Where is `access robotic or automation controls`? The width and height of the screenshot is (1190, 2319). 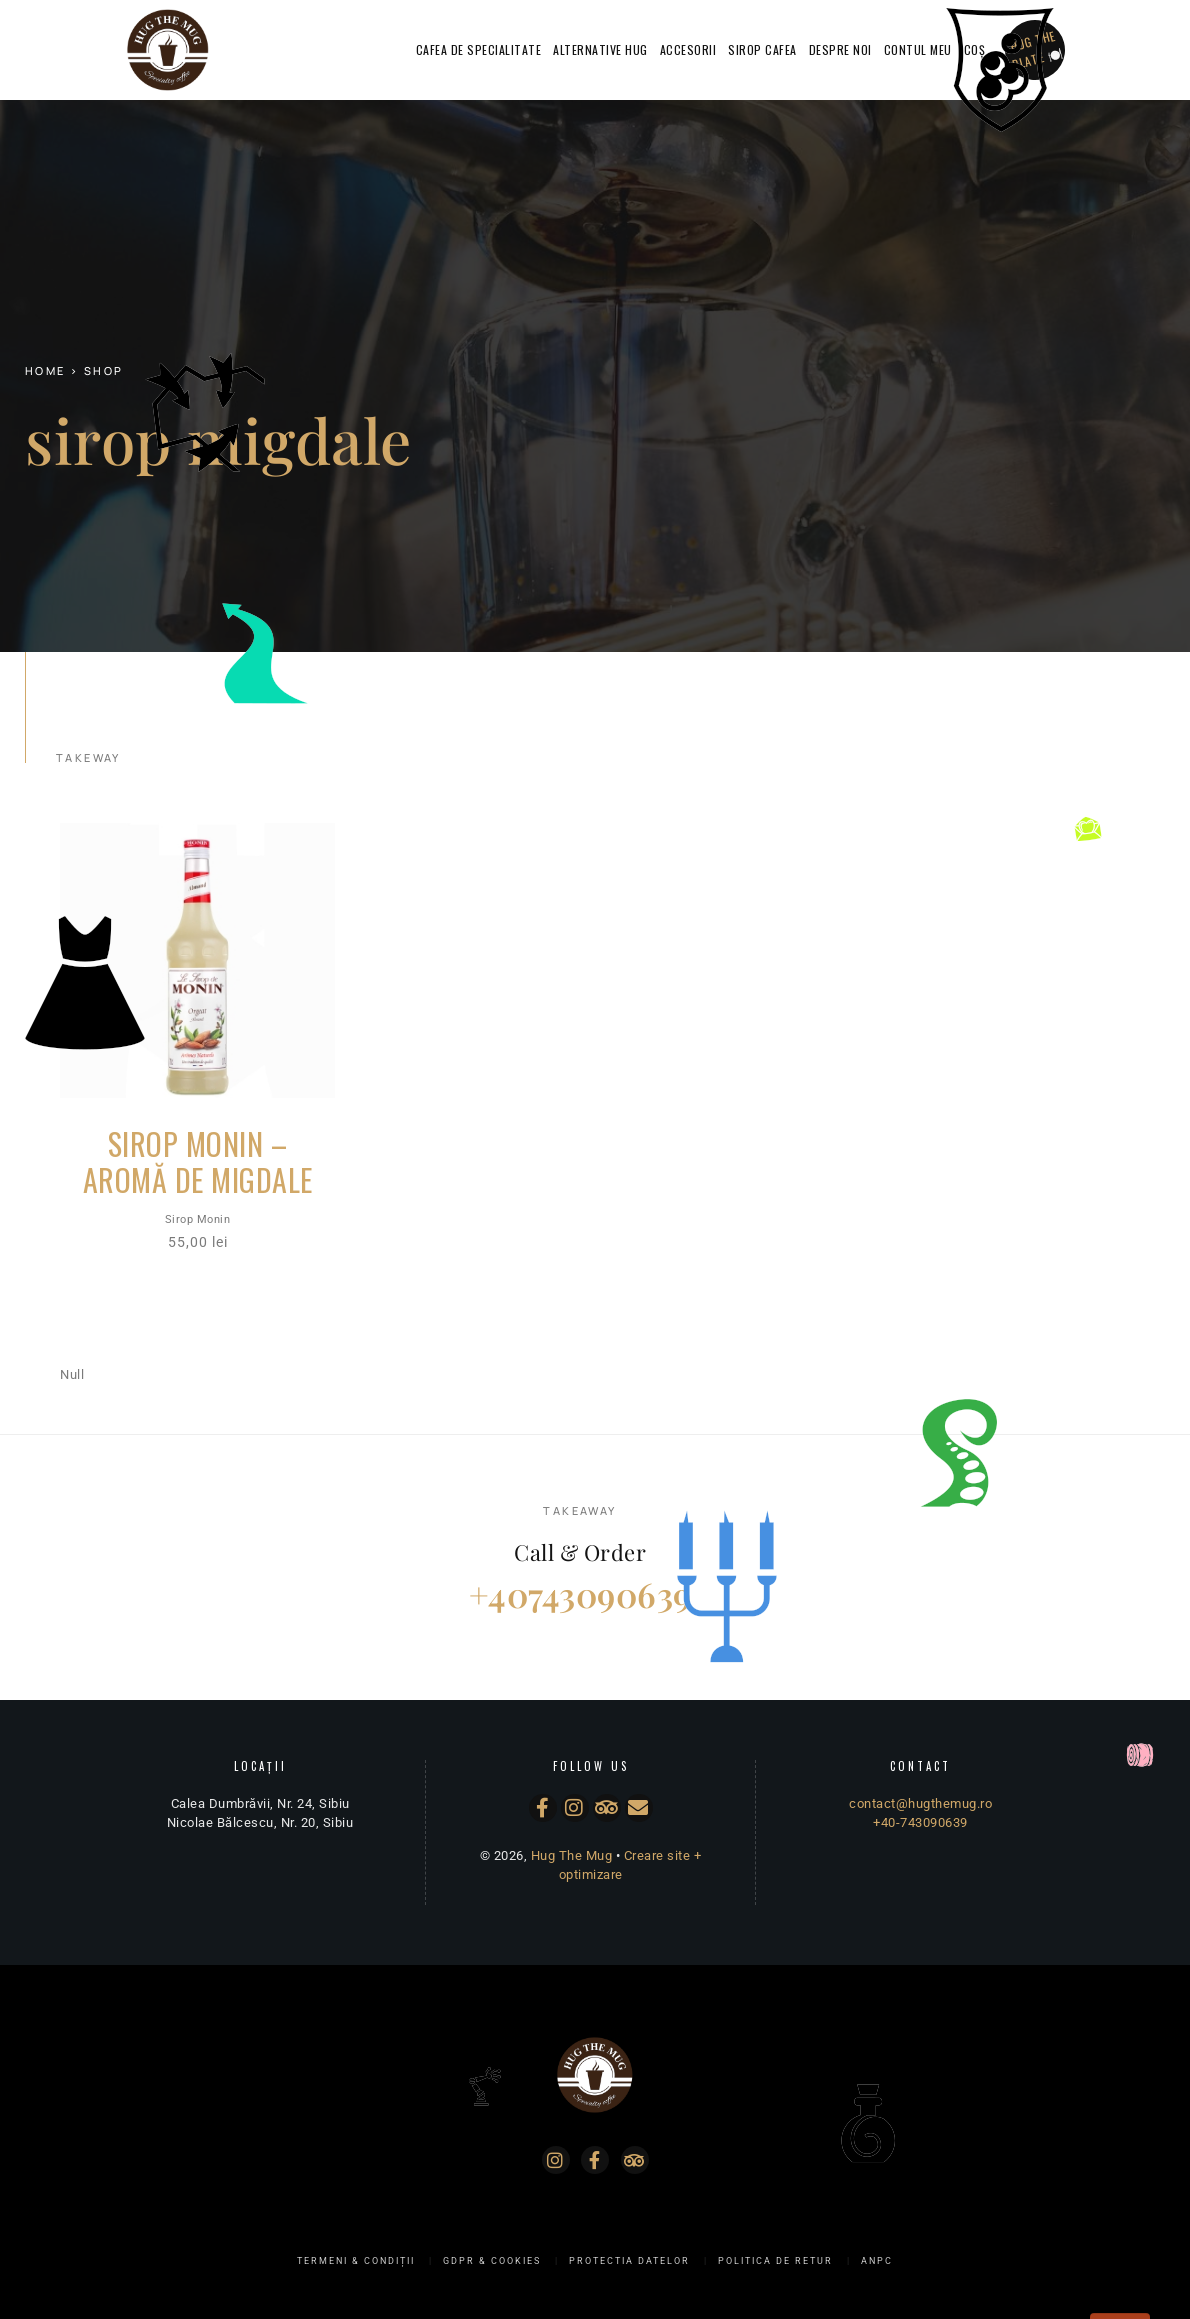
access robotic or automation controls is located at coordinates (483, 2085).